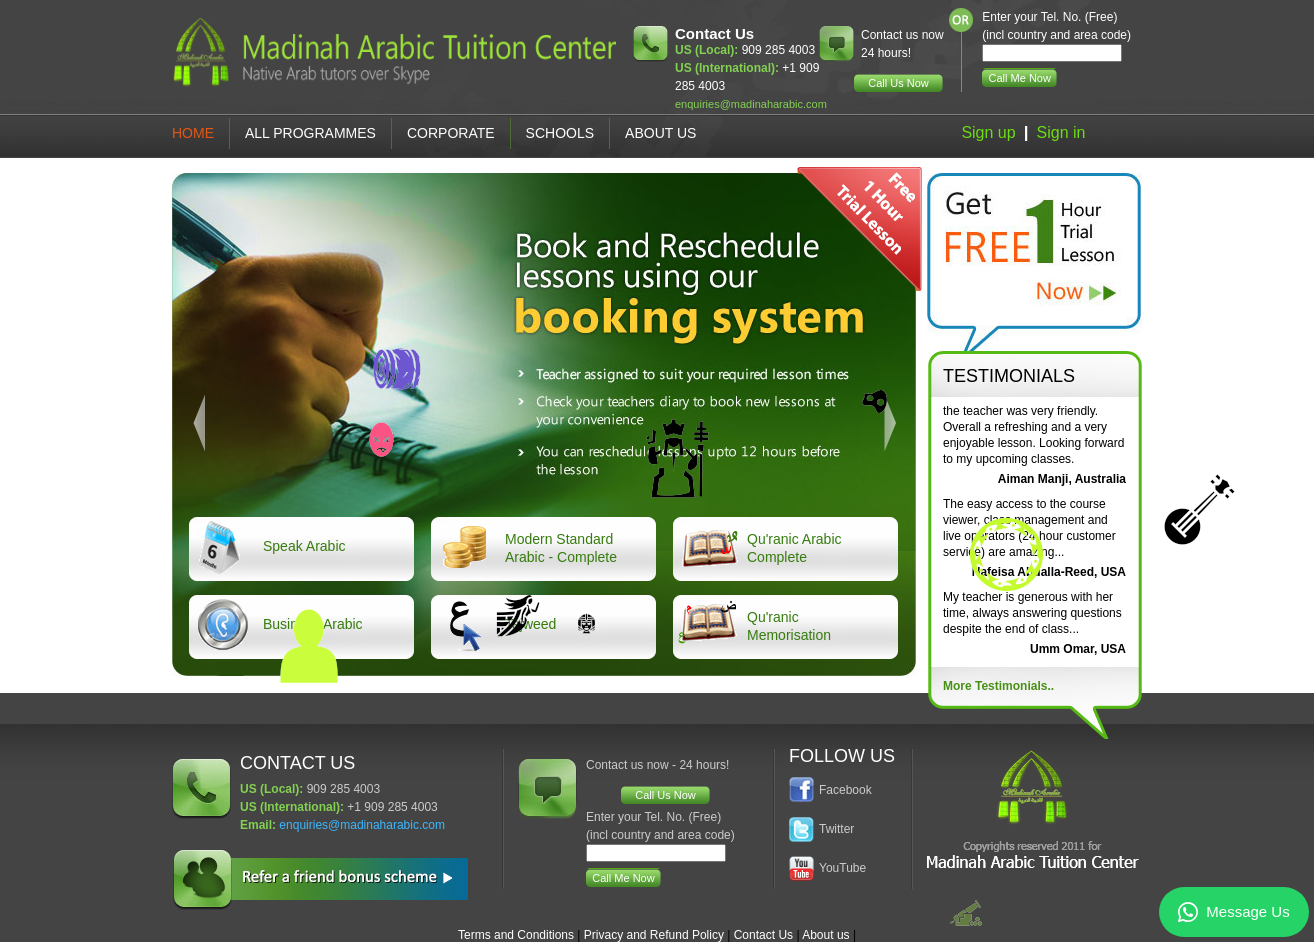 This screenshot has width=1314, height=942. I want to click on indicates breakfast or morning meal options, so click(874, 401).